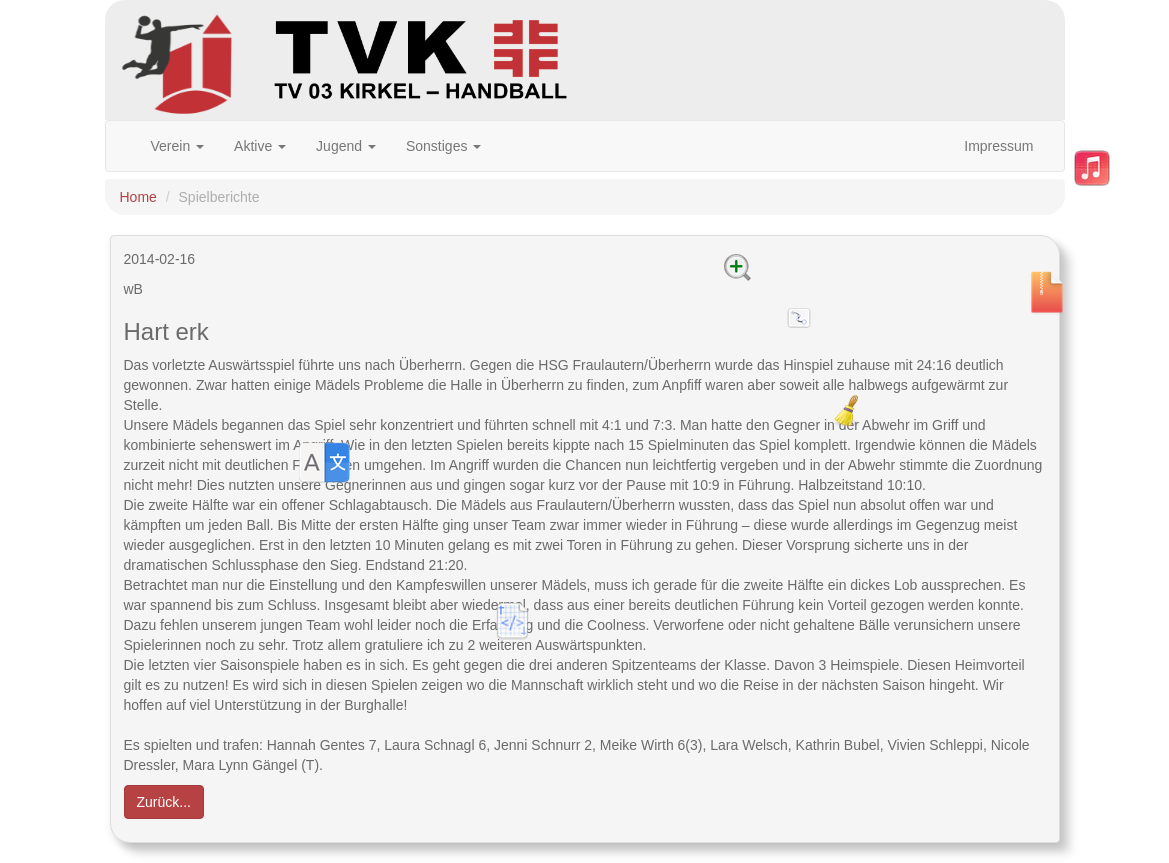  What do you see at coordinates (512, 620) in the screenshot?
I see `a twig template file` at bounding box center [512, 620].